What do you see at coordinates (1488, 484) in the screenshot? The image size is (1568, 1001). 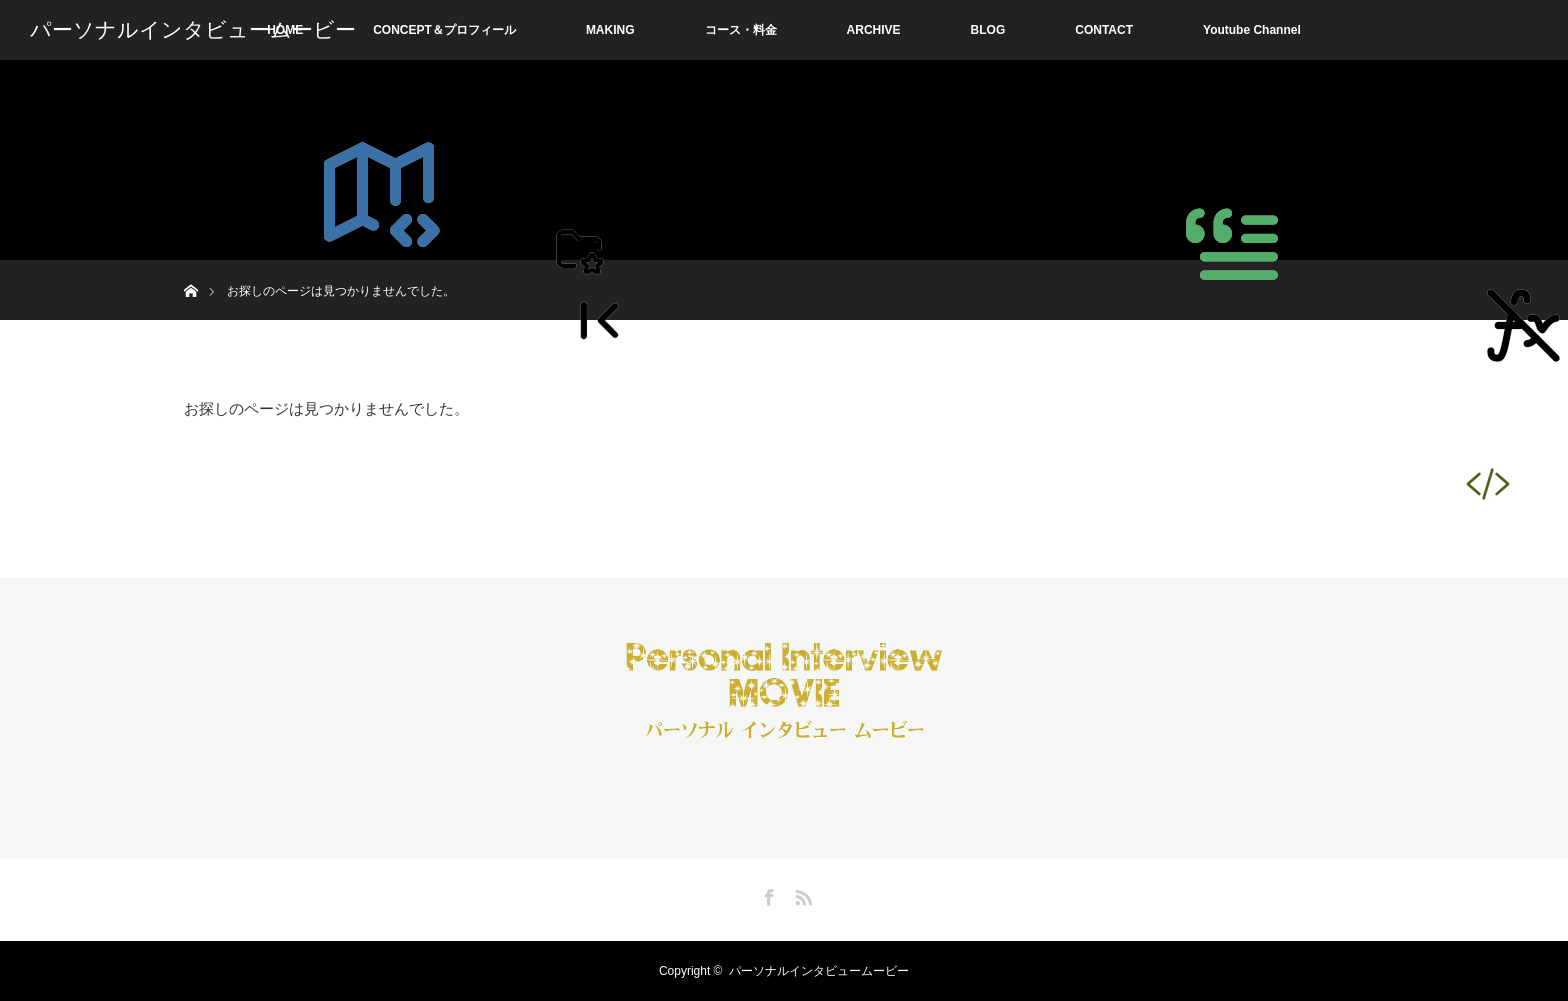 I see `view or edit source code` at bounding box center [1488, 484].